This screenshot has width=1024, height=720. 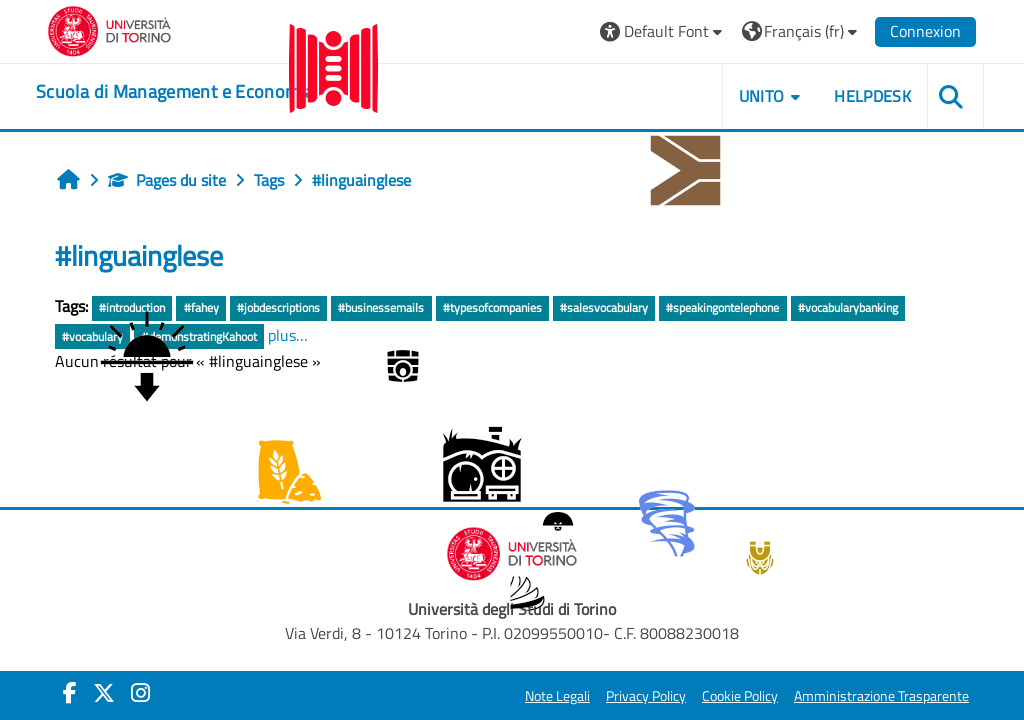 I want to click on select south africa as country or region, so click(x=685, y=170).